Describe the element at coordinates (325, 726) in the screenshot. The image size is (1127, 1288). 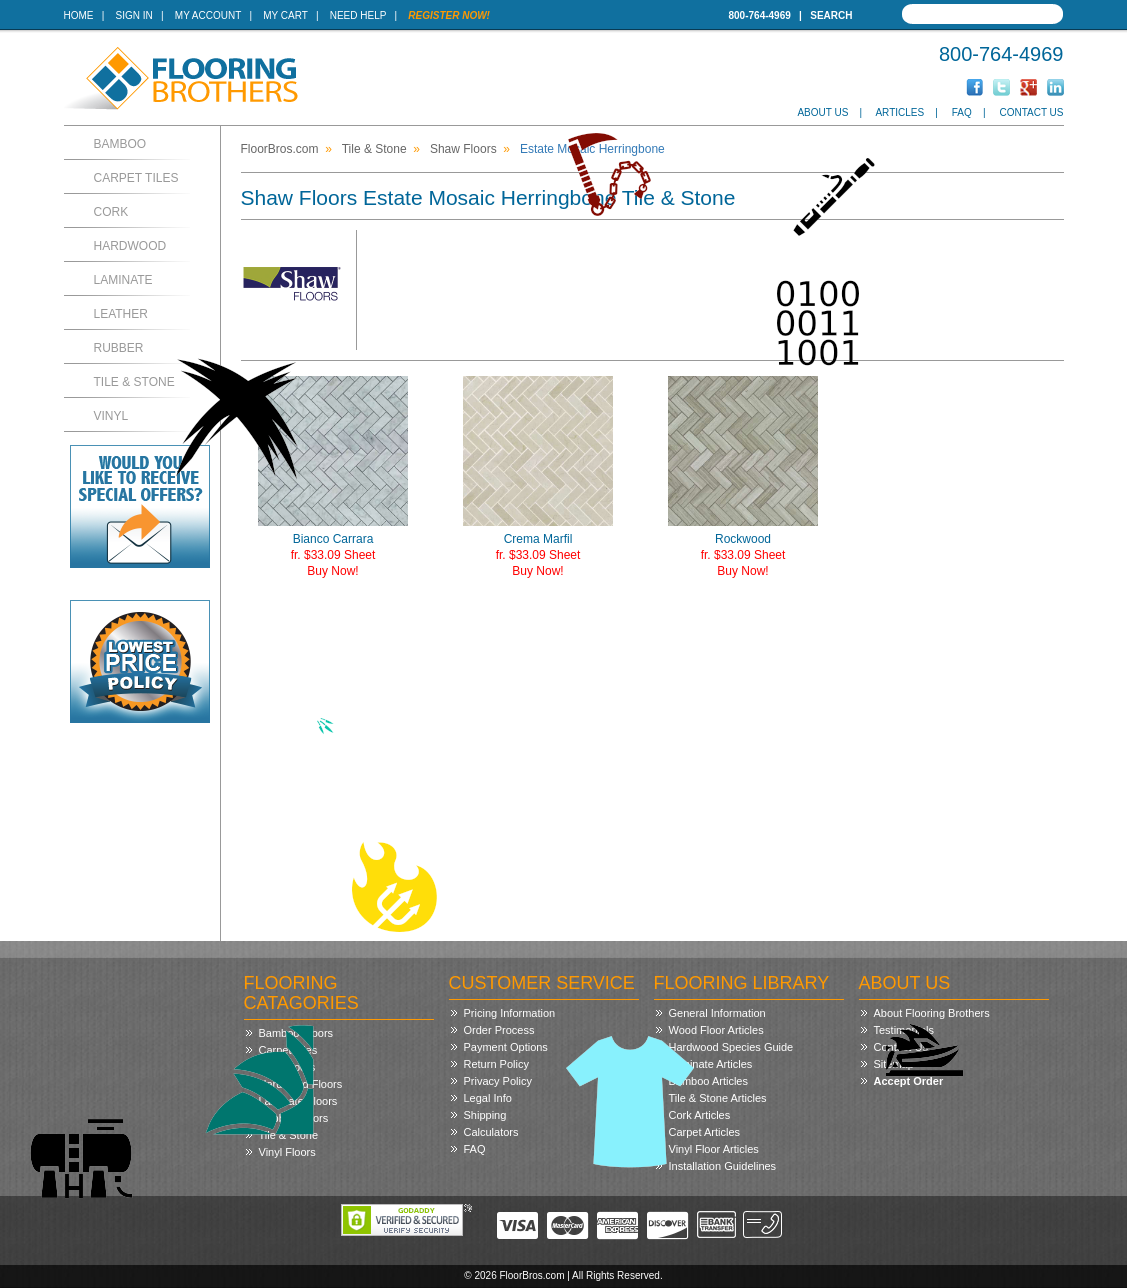
I see `access kitchen tools or cutlery options` at that location.